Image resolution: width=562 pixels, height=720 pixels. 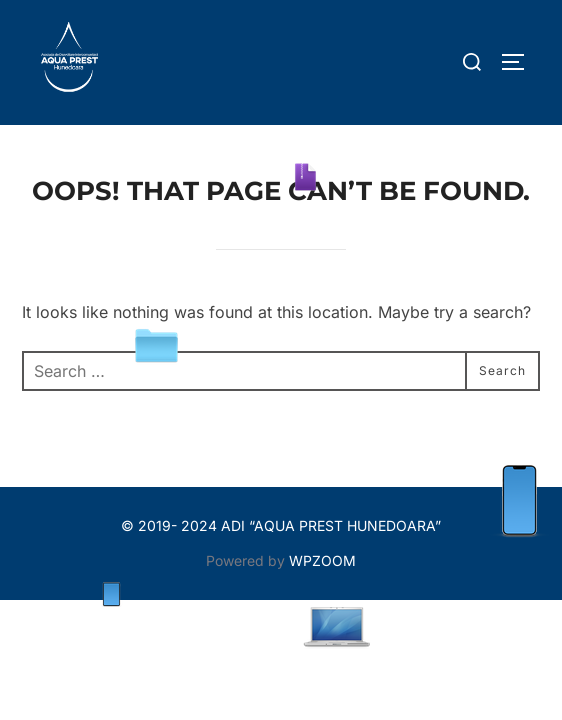 What do you see at coordinates (337, 626) in the screenshot?
I see `represents a macbook pro device in system settings` at bounding box center [337, 626].